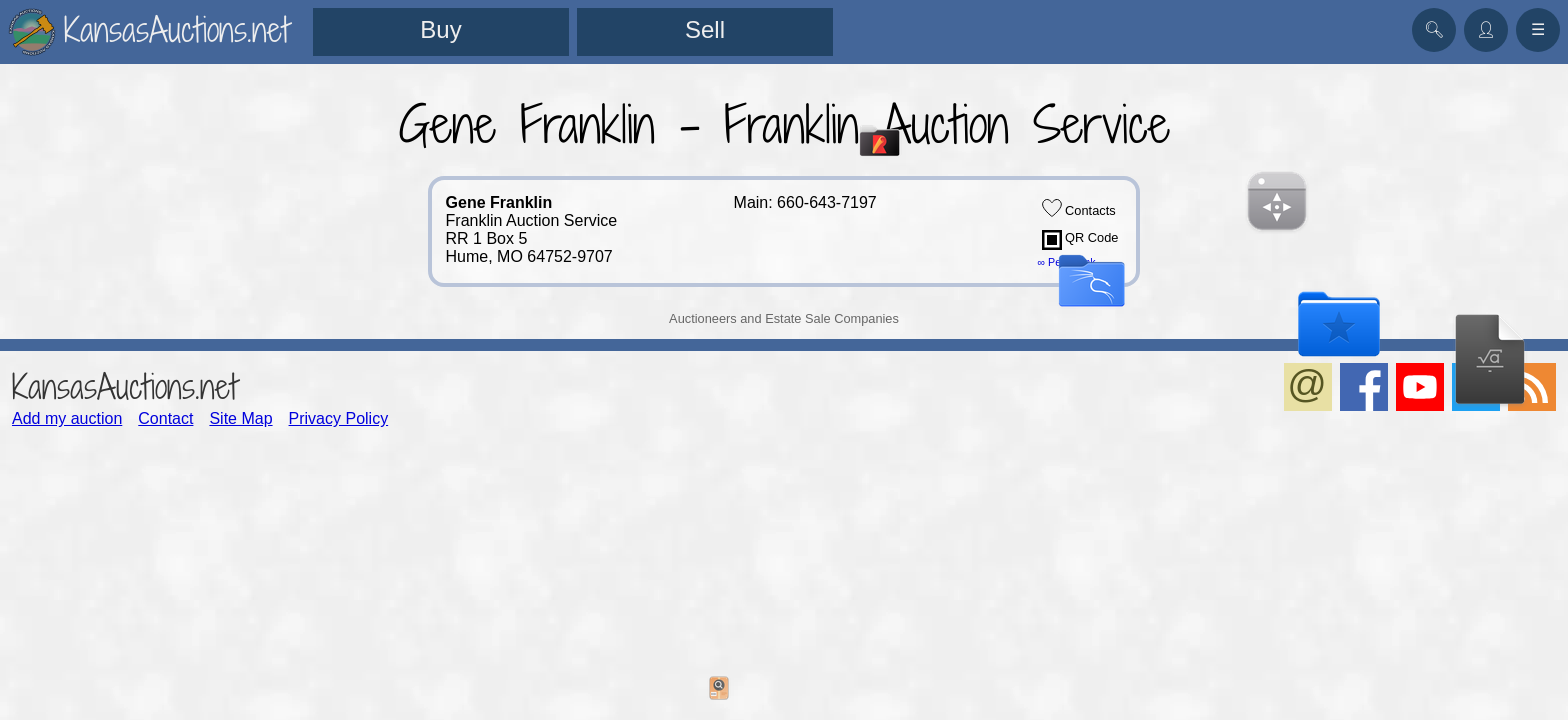 The width and height of the screenshot is (1568, 720). What do you see at coordinates (719, 688) in the screenshot?
I see `resolving package dependencies` at bounding box center [719, 688].